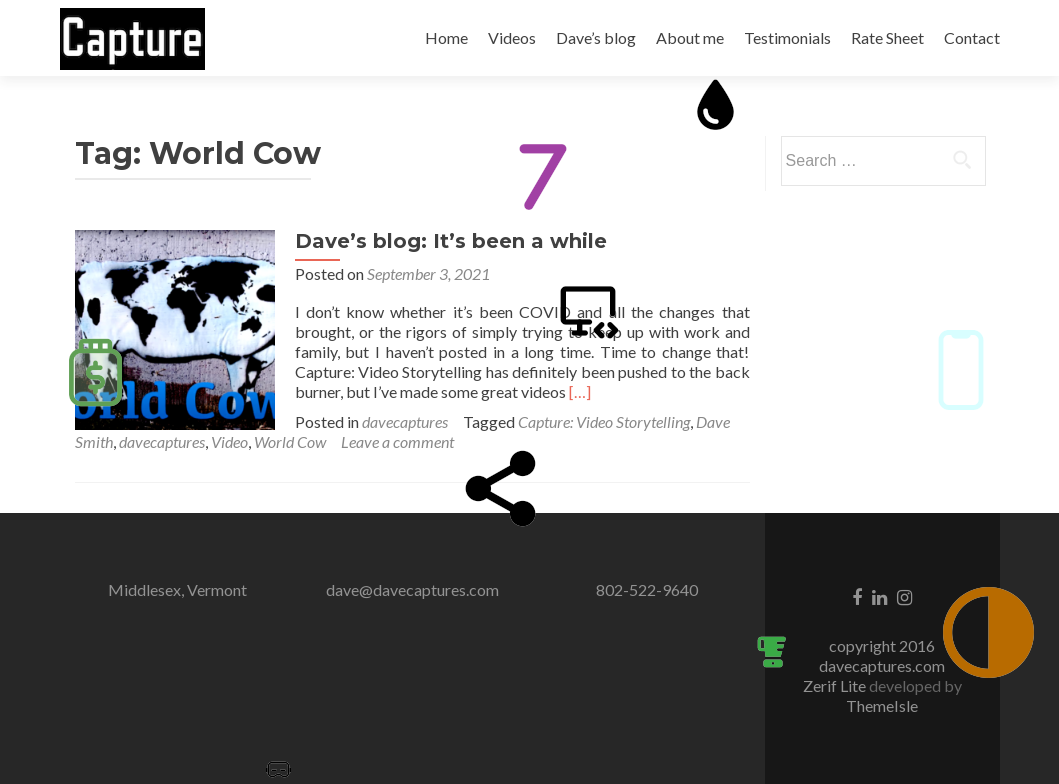 This screenshot has height=784, width=1059. I want to click on access desktop development environment, so click(588, 311).